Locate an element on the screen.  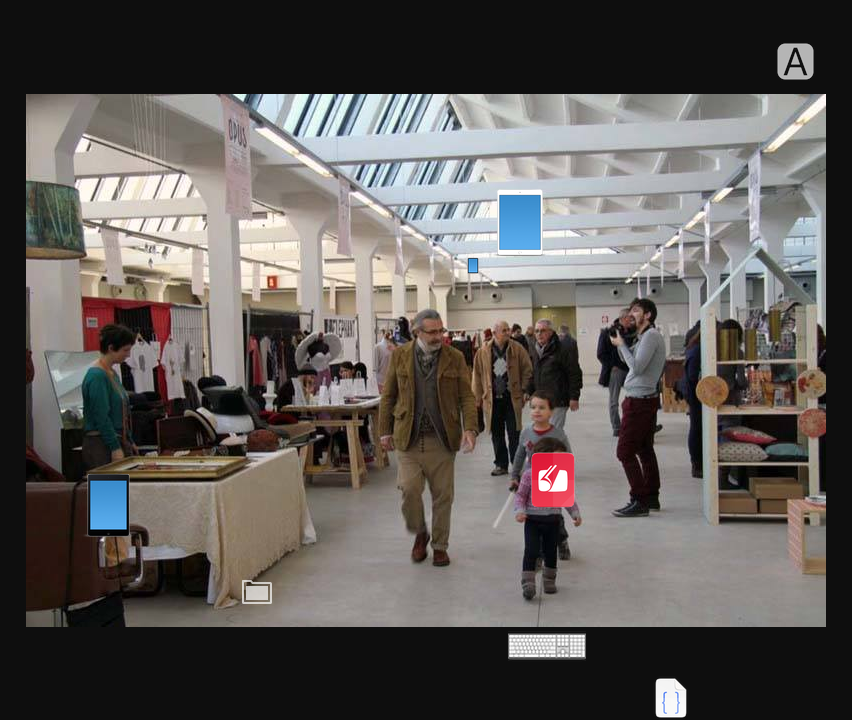
an EPS image file type indicator is located at coordinates (553, 480).